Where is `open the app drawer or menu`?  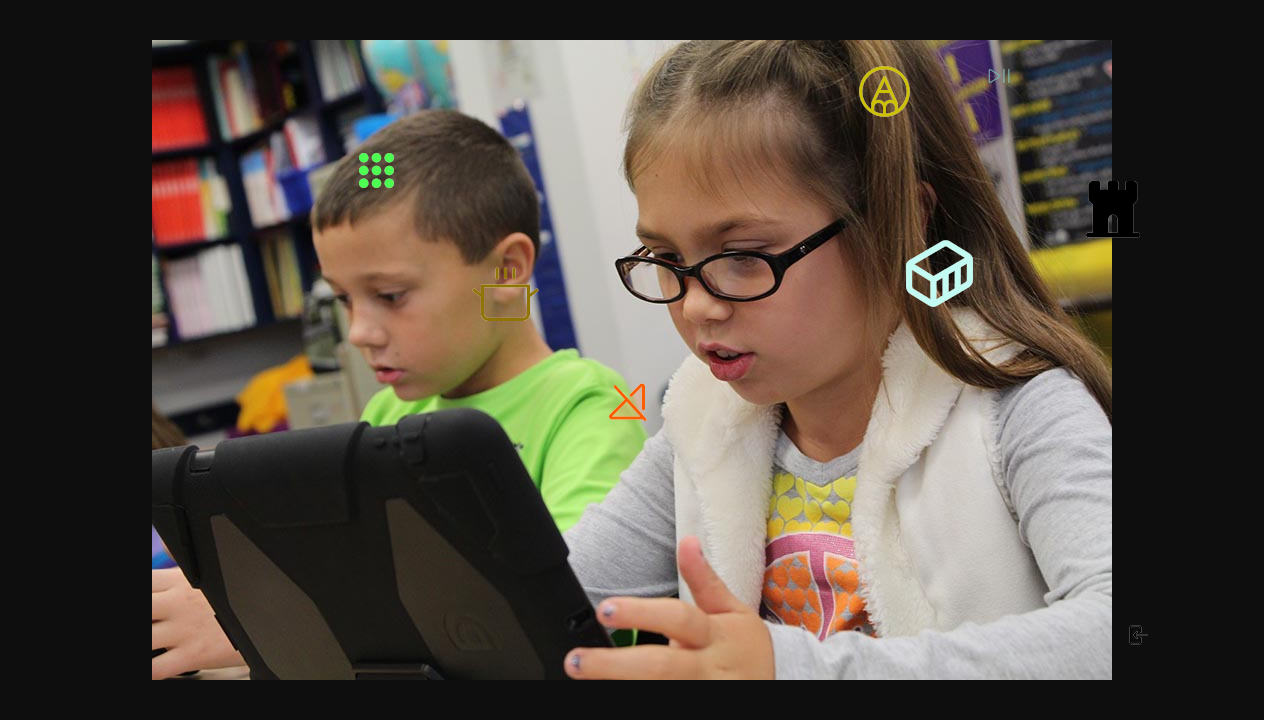 open the app drawer or menu is located at coordinates (376, 170).